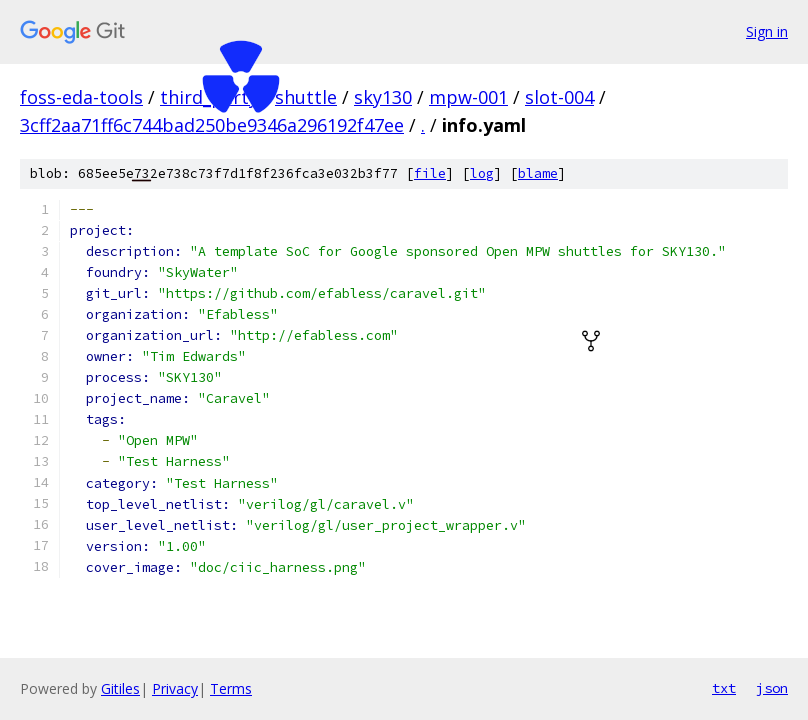 This screenshot has width=808, height=720. I want to click on view git branch network or commit history, so click(591, 341).